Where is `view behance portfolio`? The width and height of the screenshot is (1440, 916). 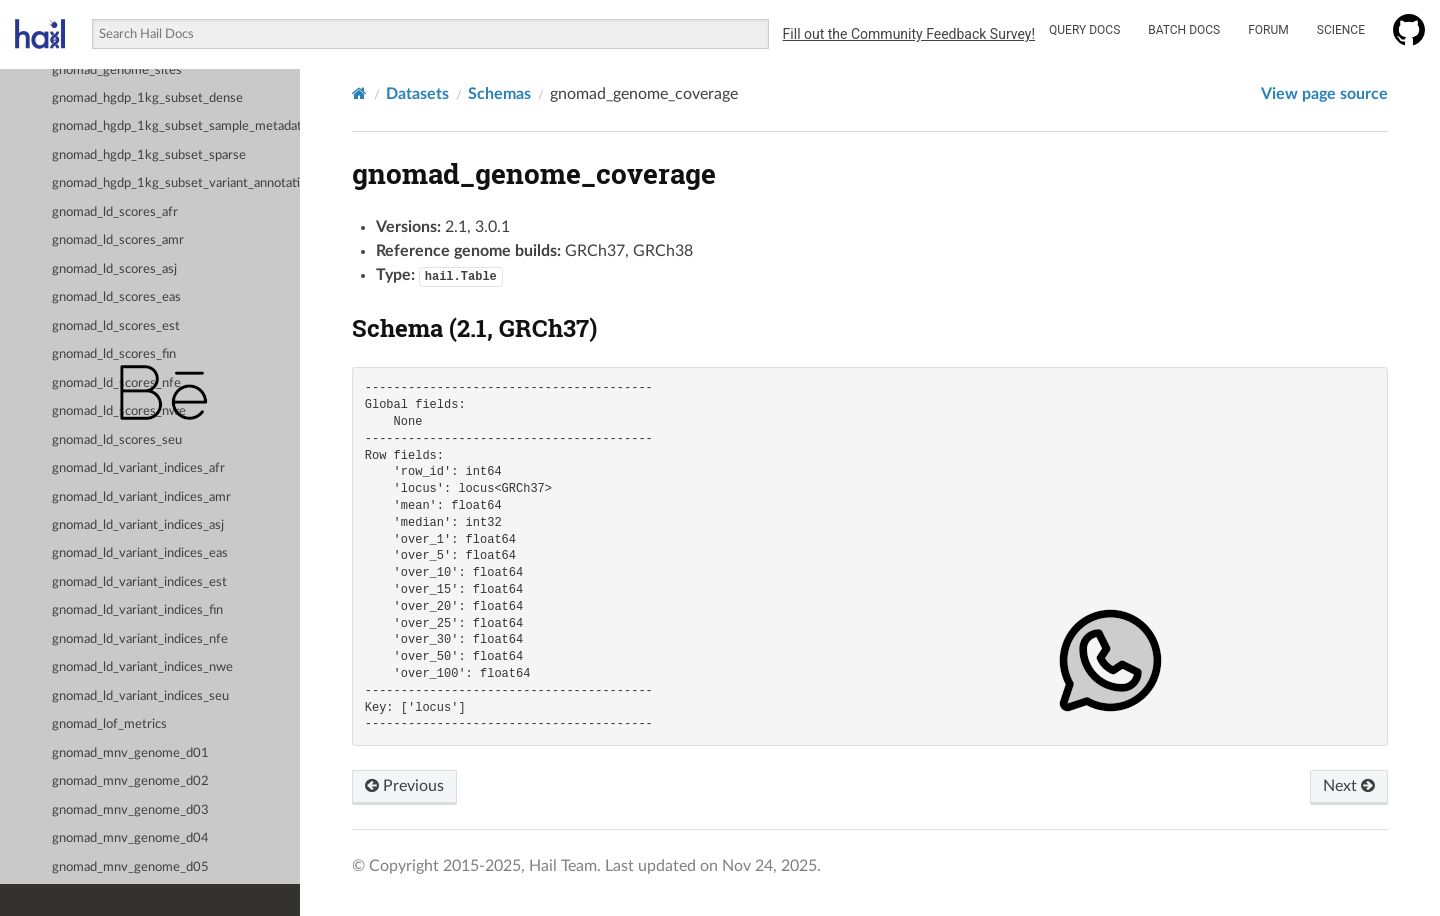 view behance portfolio is located at coordinates (160, 392).